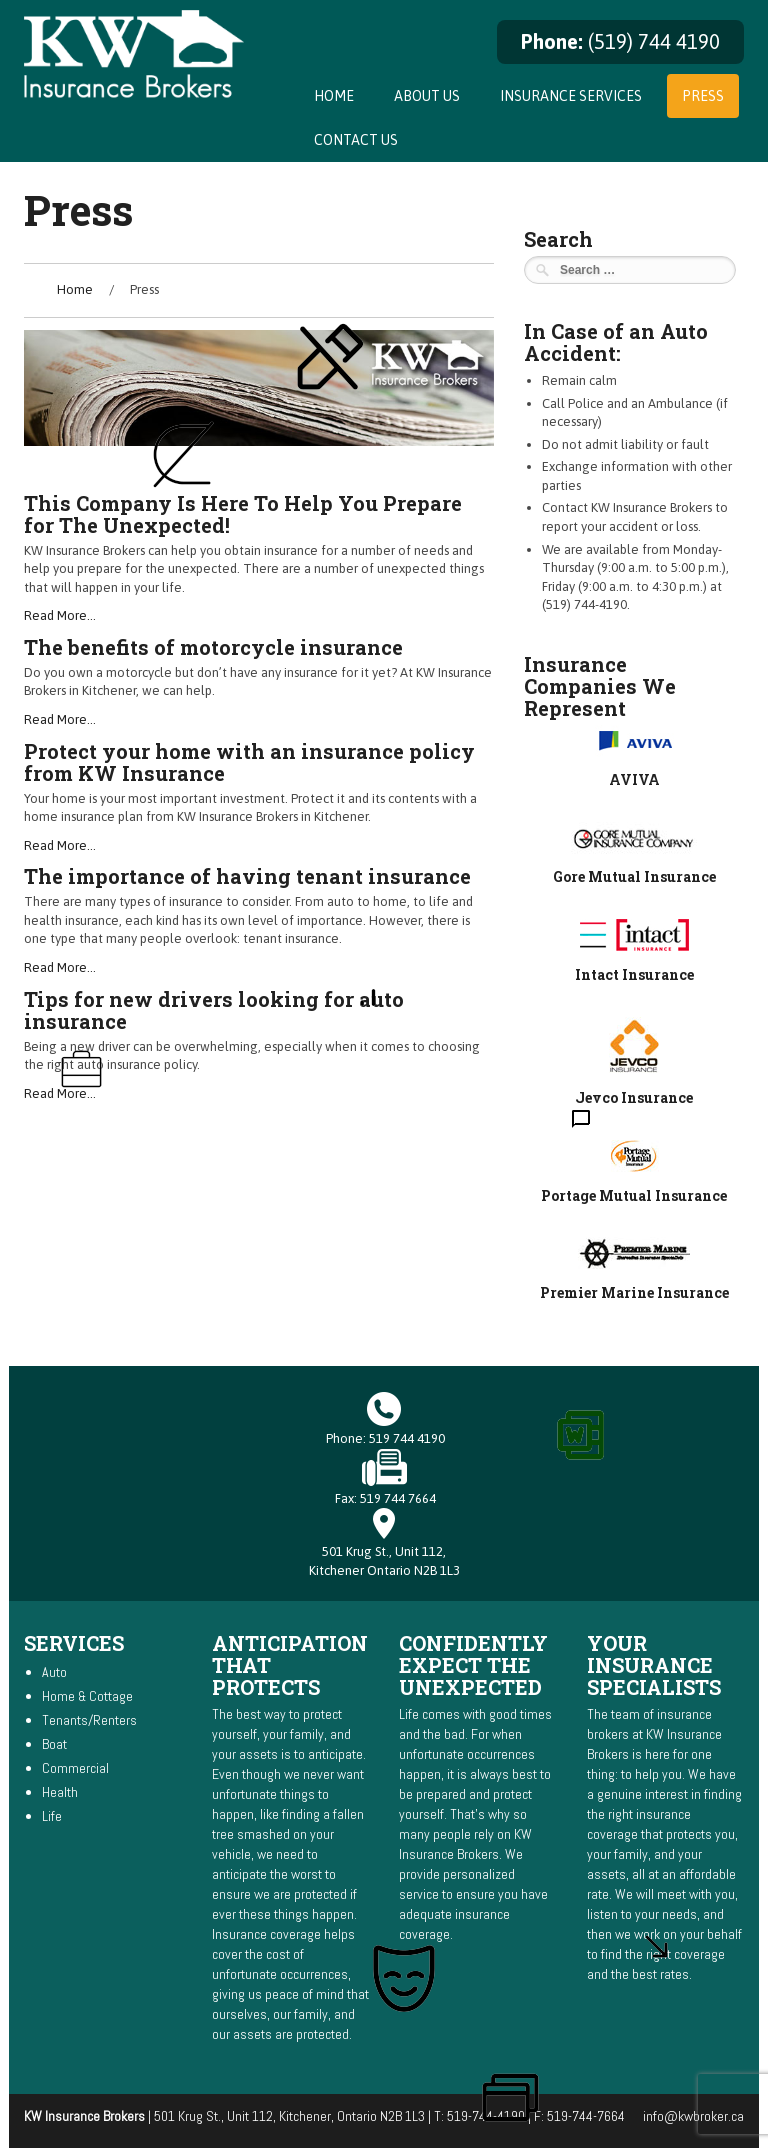 Image resolution: width=768 pixels, height=2148 pixels. I want to click on editing is disabled, so click(329, 358).